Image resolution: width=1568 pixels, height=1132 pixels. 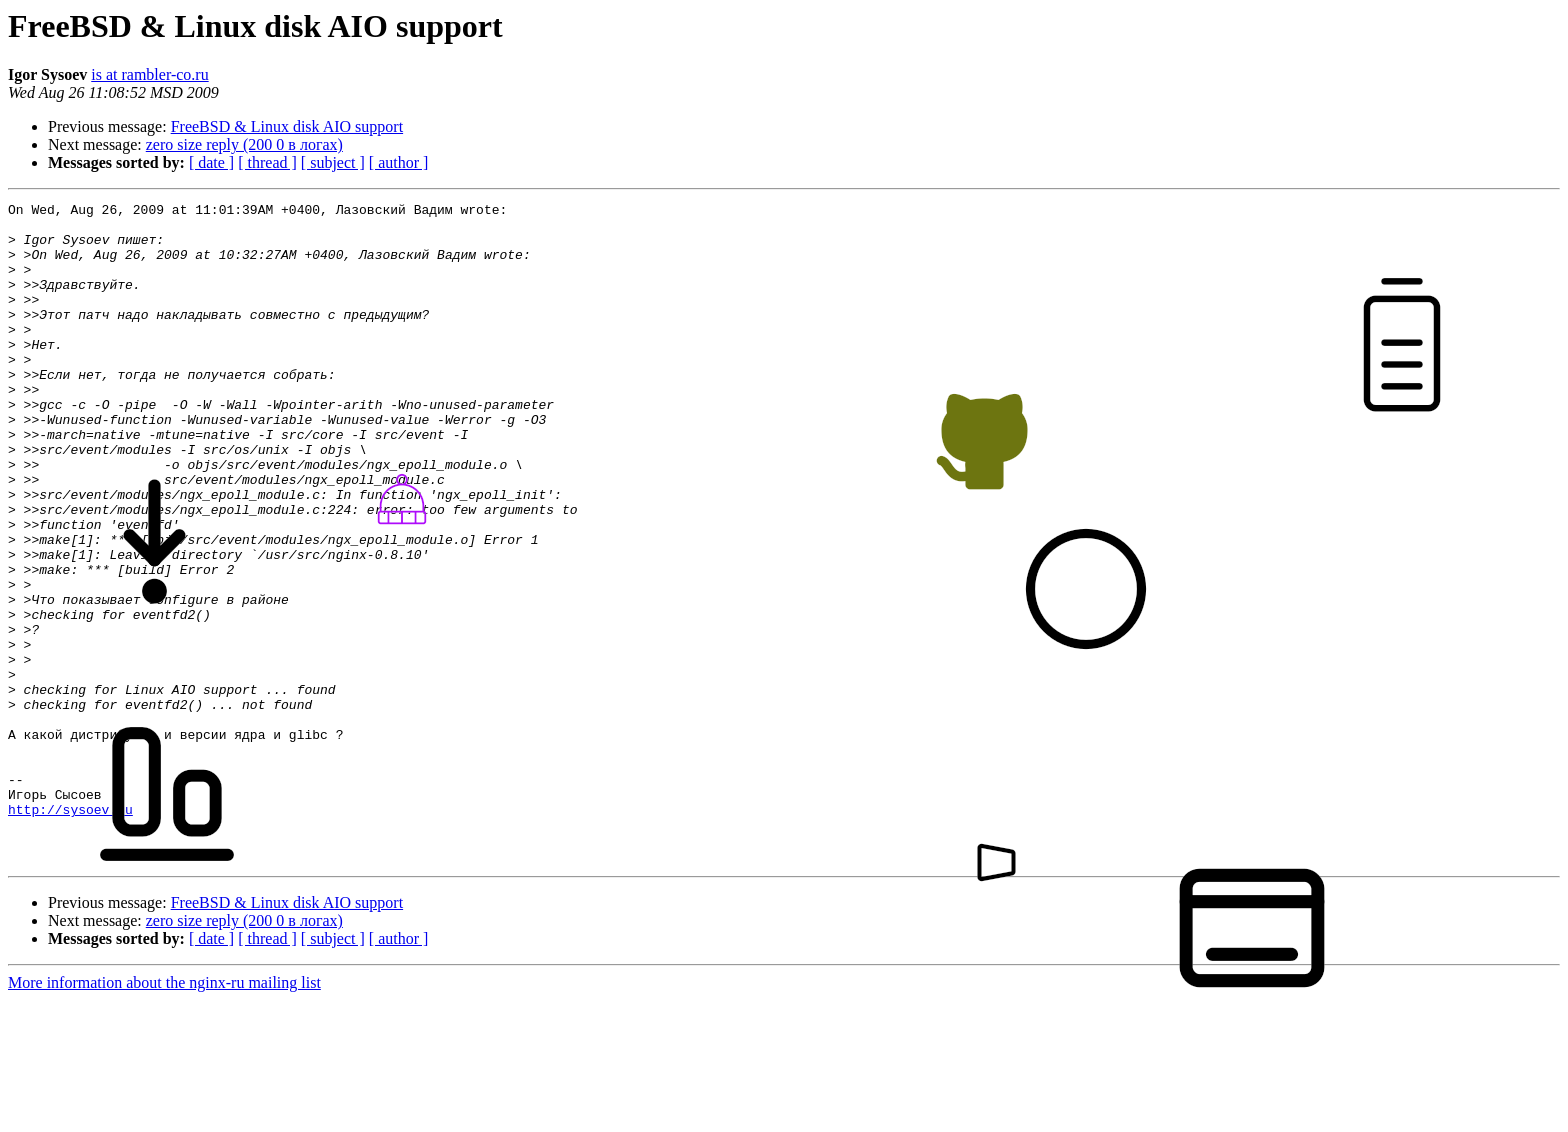 I want to click on access the dock or taskbar, so click(x=1252, y=928).